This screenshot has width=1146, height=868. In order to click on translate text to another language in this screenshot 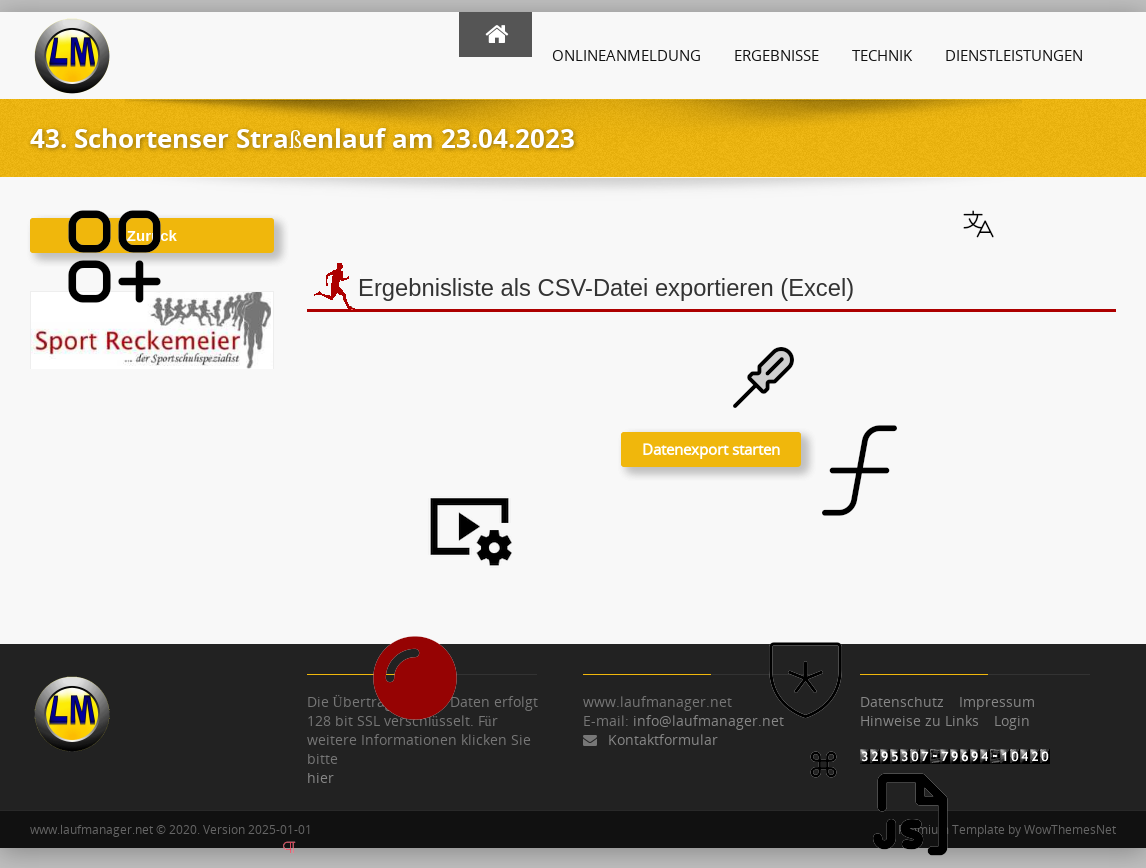, I will do `click(977, 224)`.